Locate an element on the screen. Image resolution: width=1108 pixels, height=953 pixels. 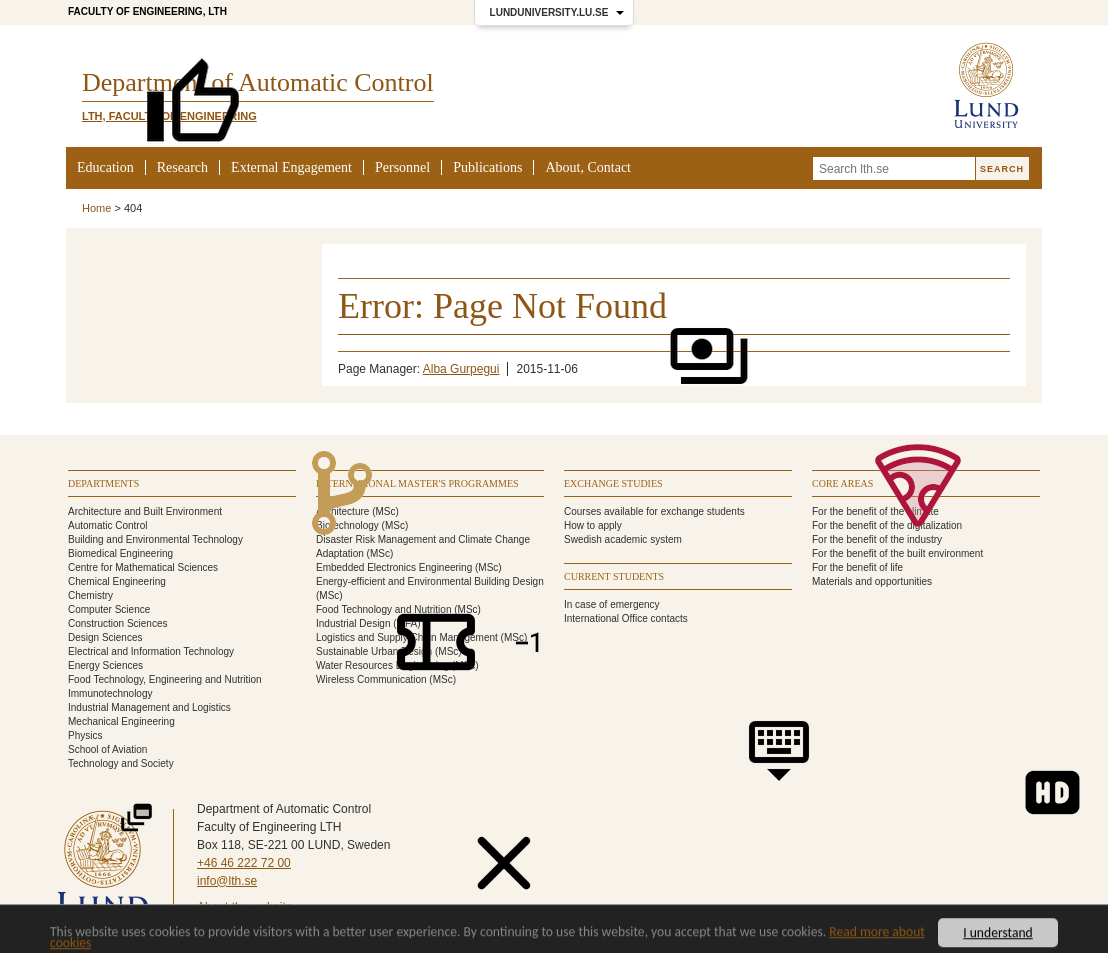
view dynamic content feed is located at coordinates (136, 817).